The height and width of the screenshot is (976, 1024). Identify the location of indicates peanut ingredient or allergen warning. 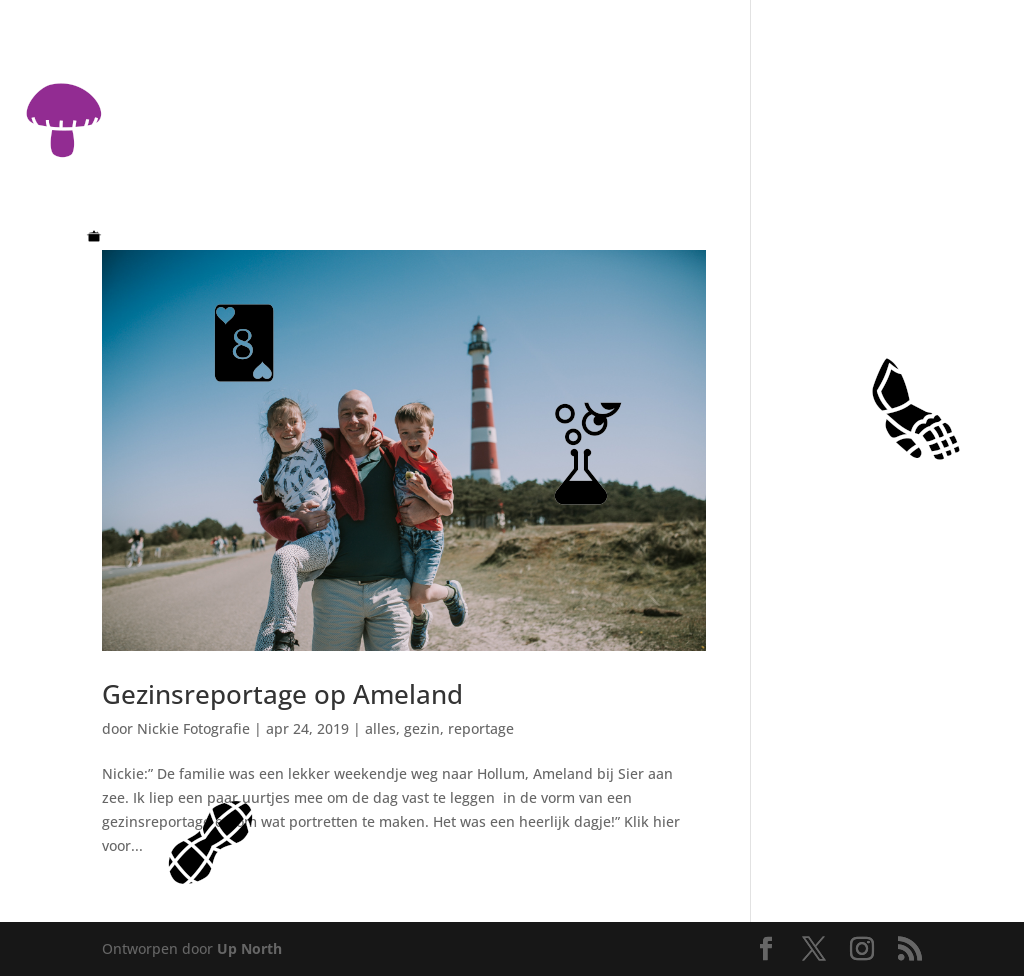
(210, 842).